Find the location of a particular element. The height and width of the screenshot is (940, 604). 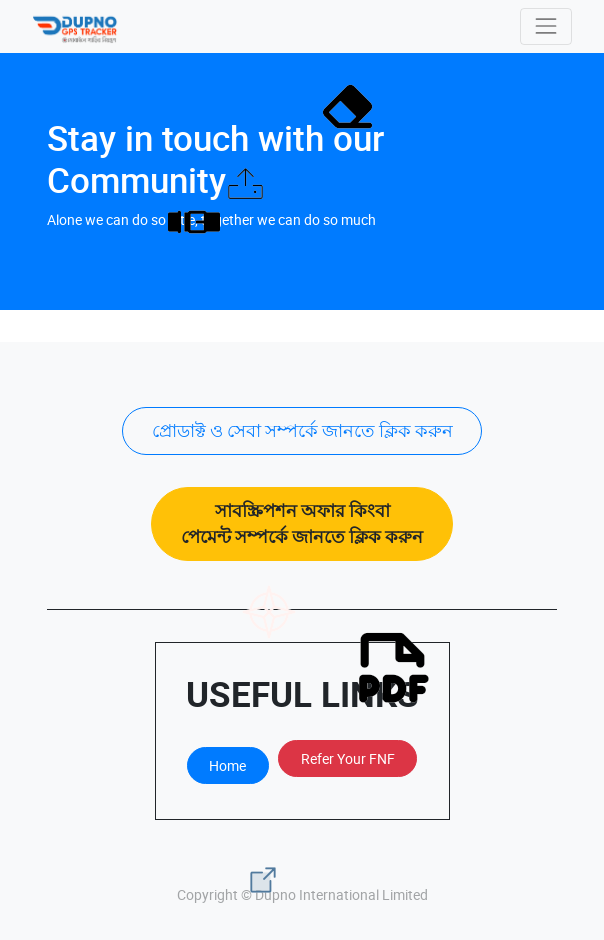

erase or clear content is located at coordinates (349, 108).